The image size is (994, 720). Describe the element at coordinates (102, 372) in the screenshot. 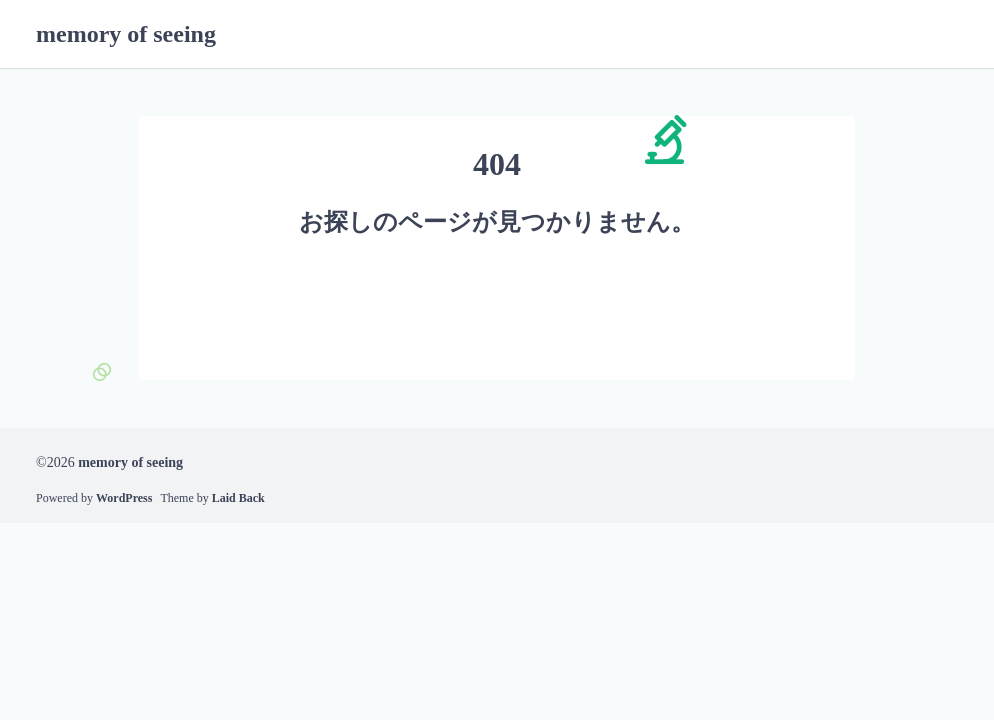

I see `toggle blend mode settings` at that location.